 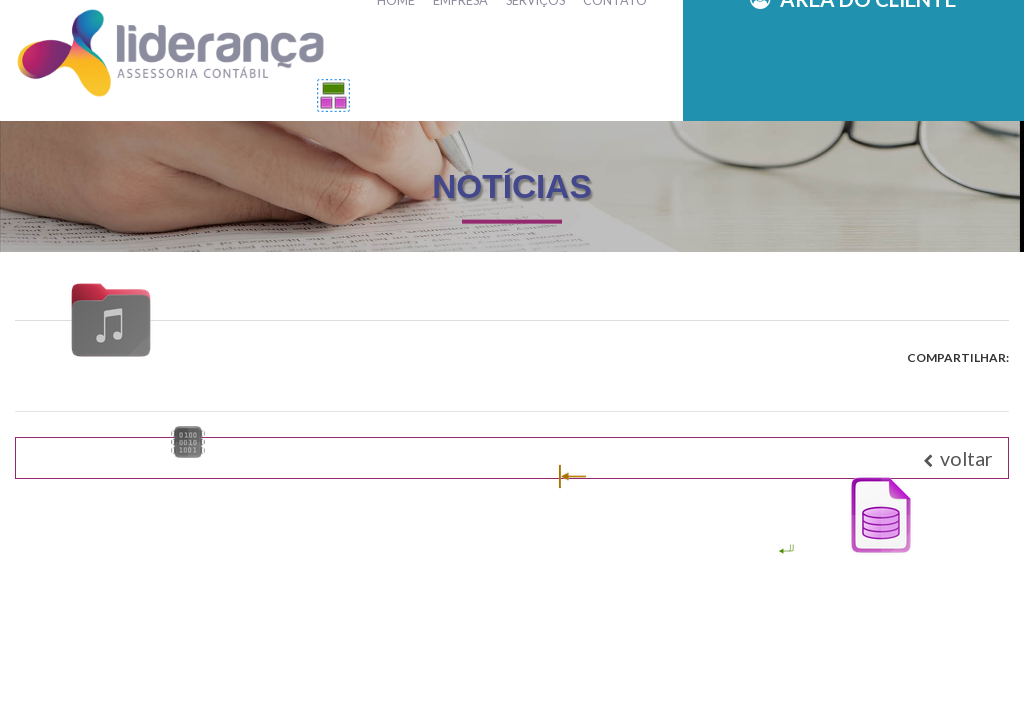 I want to click on select all items in the current view, so click(x=333, y=95).